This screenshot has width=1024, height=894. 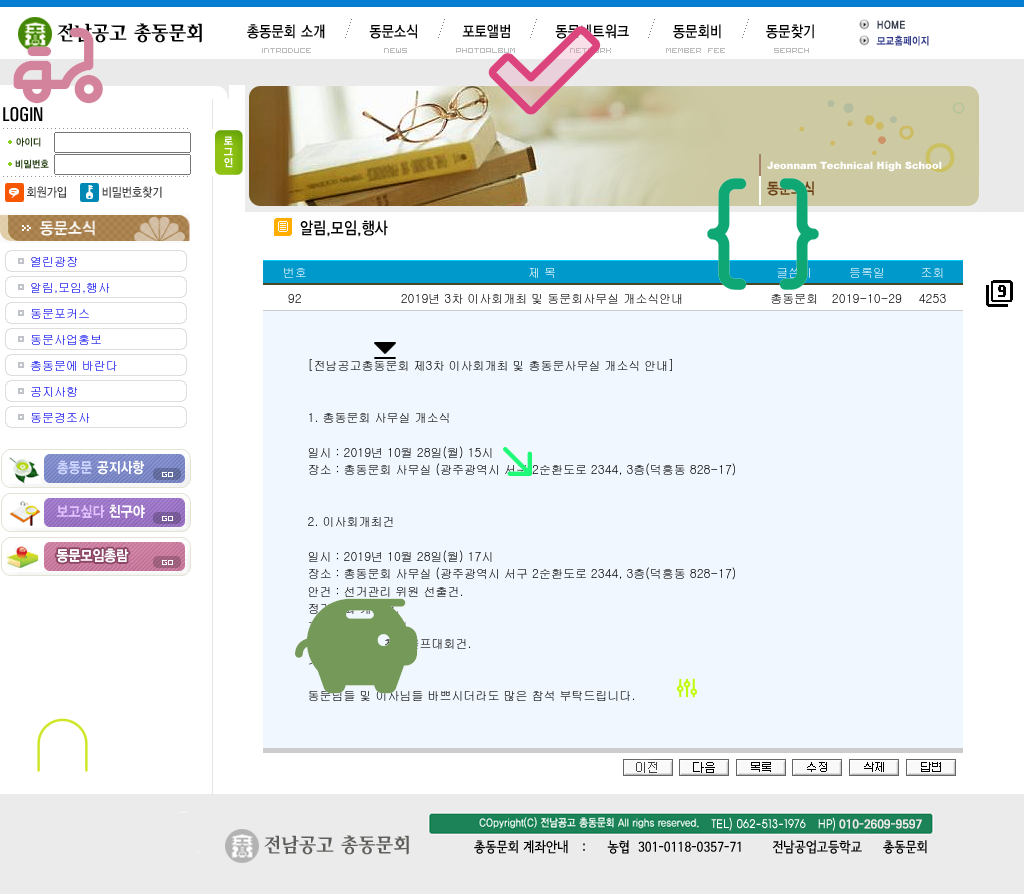 What do you see at coordinates (385, 350) in the screenshot?
I see `scroll to bottom of page or content` at bounding box center [385, 350].